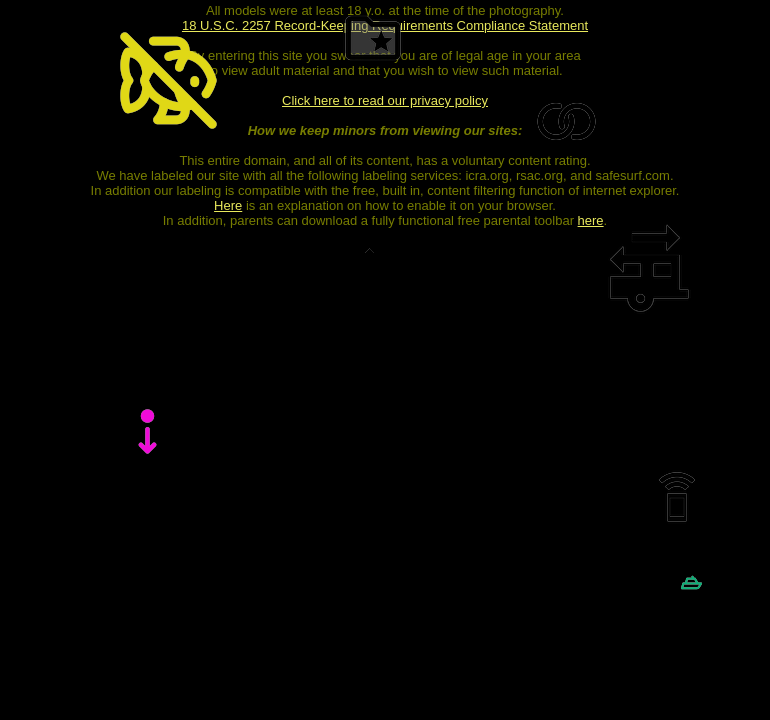 Image resolution: width=770 pixels, height=720 pixels. What do you see at coordinates (677, 498) in the screenshot?
I see `enable speakerphone during a call` at bounding box center [677, 498].